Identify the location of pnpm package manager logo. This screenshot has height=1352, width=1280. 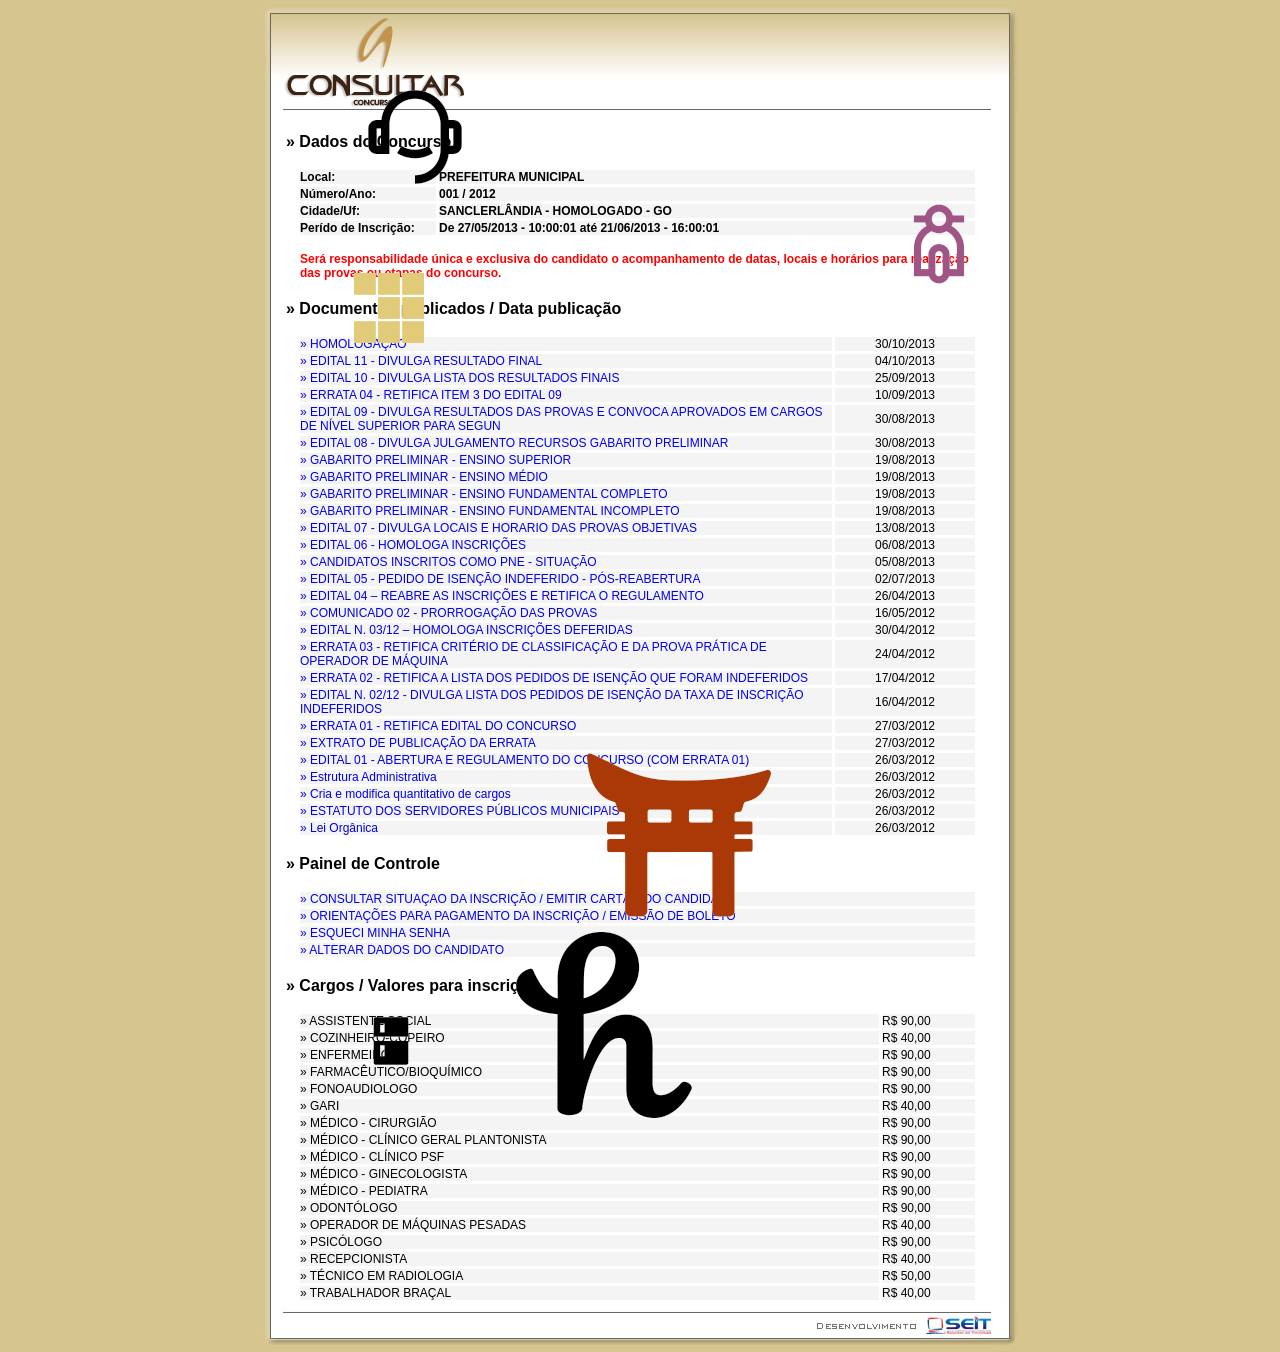
(389, 308).